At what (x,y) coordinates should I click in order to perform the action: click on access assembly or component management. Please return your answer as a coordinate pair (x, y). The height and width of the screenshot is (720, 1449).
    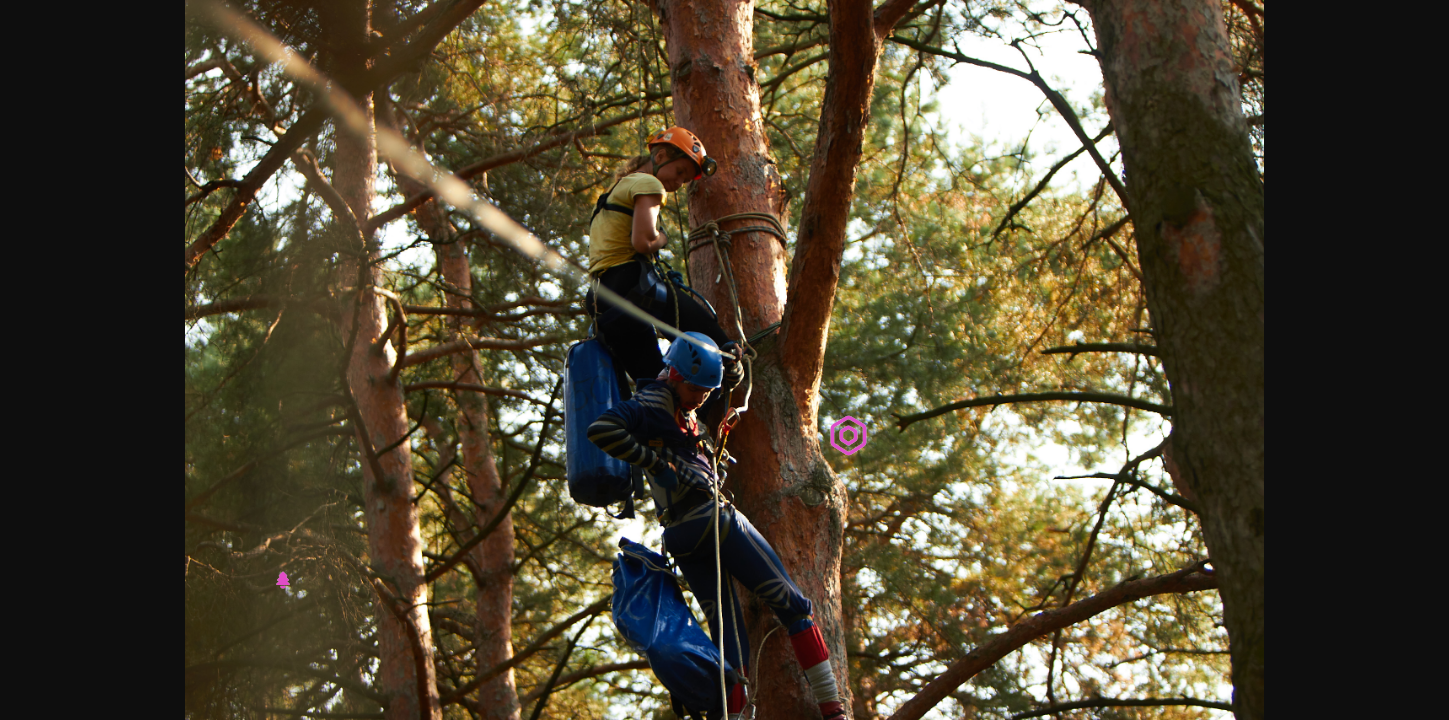
    Looking at the image, I should click on (848, 435).